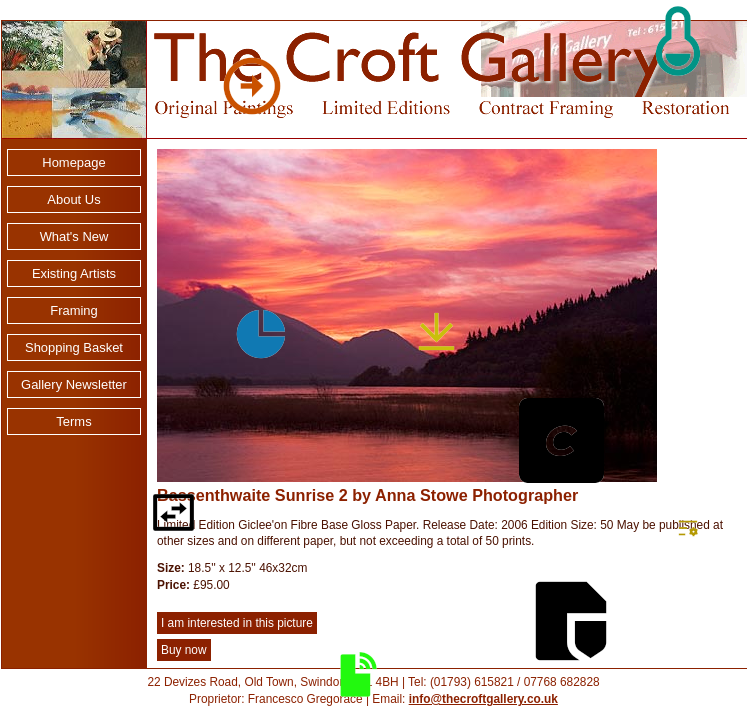 The height and width of the screenshot is (720, 747). What do you see at coordinates (688, 528) in the screenshot?
I see `access list settings or preferences` at bounding box center [688, 528].